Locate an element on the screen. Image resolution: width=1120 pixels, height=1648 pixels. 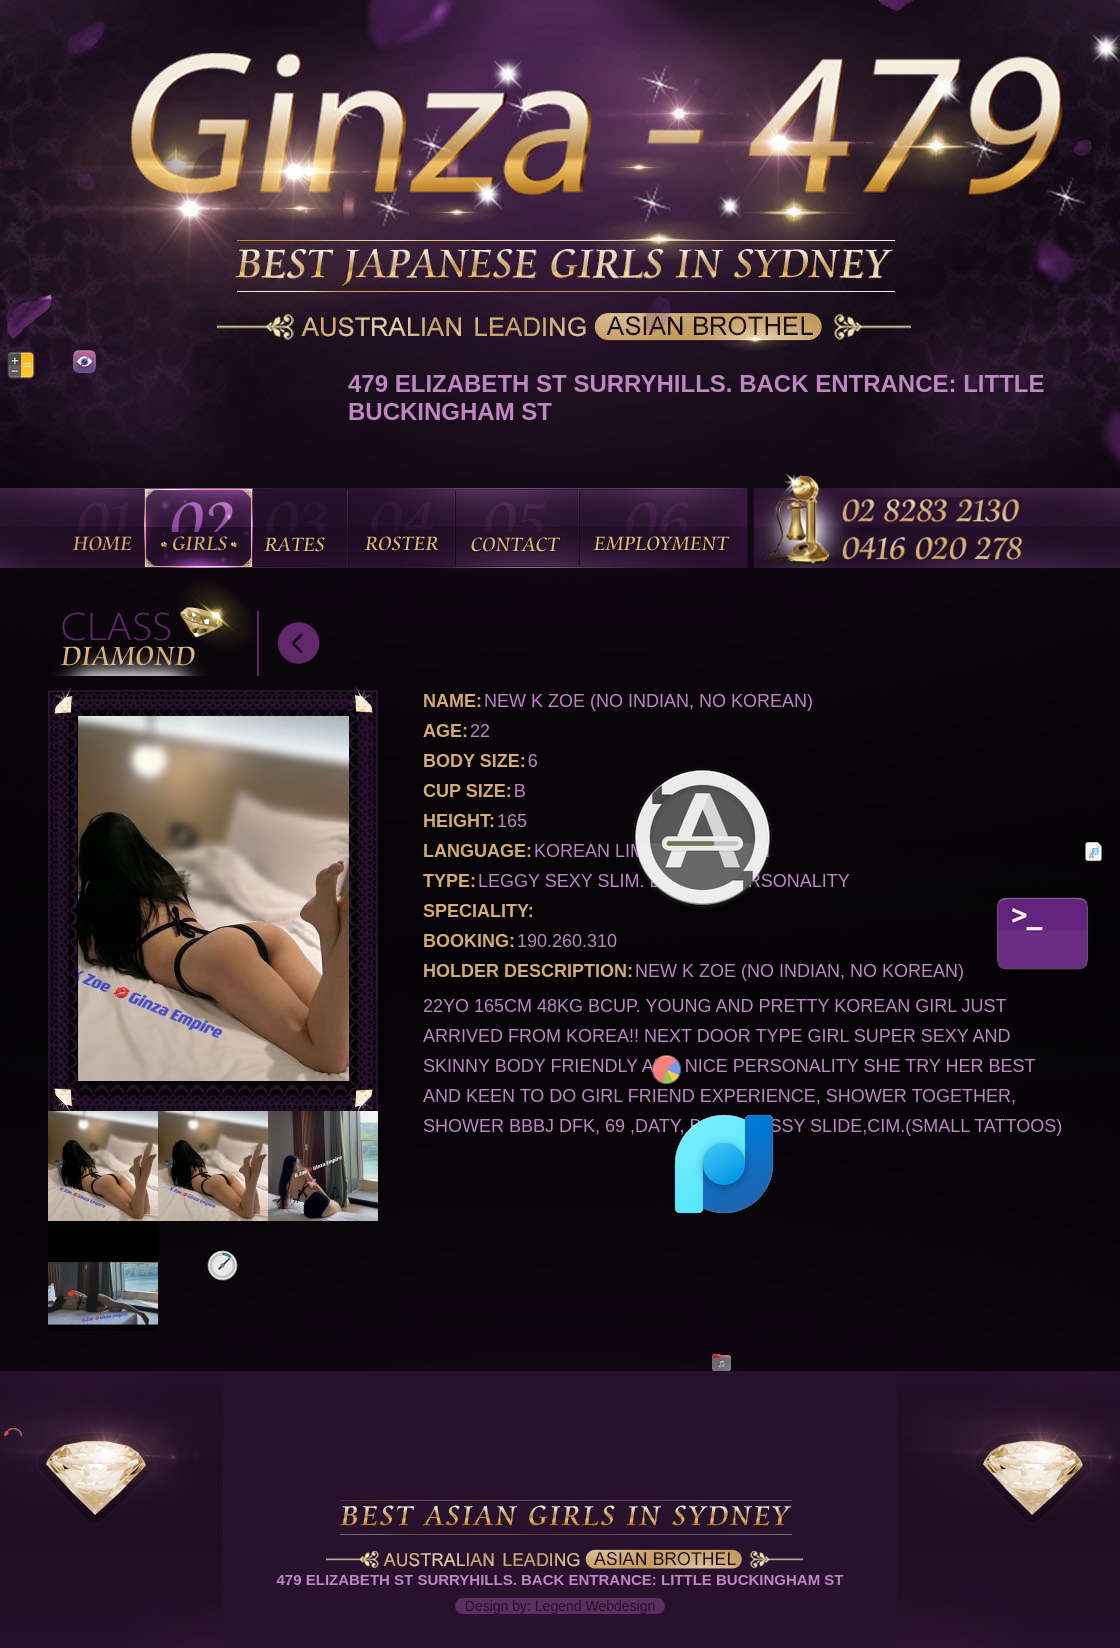
open disk usage analyzer app is located at coordinates (666, 1069).